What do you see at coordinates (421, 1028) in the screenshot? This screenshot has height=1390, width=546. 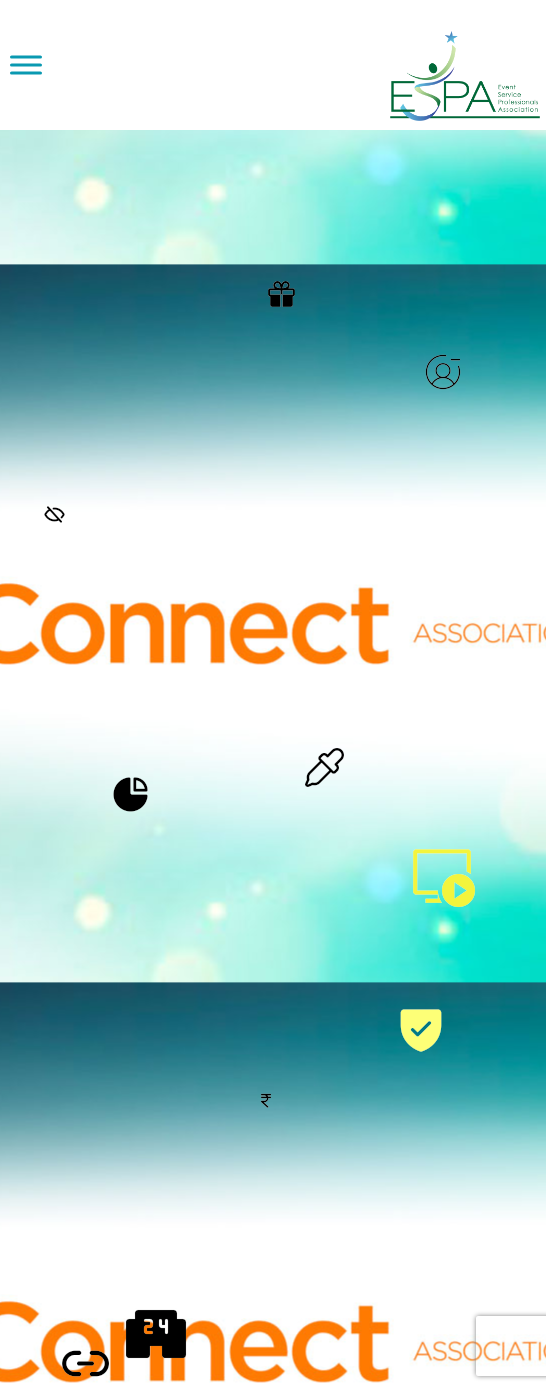 I see `indicates verified or secure status` at bounding box center [421, 1028].